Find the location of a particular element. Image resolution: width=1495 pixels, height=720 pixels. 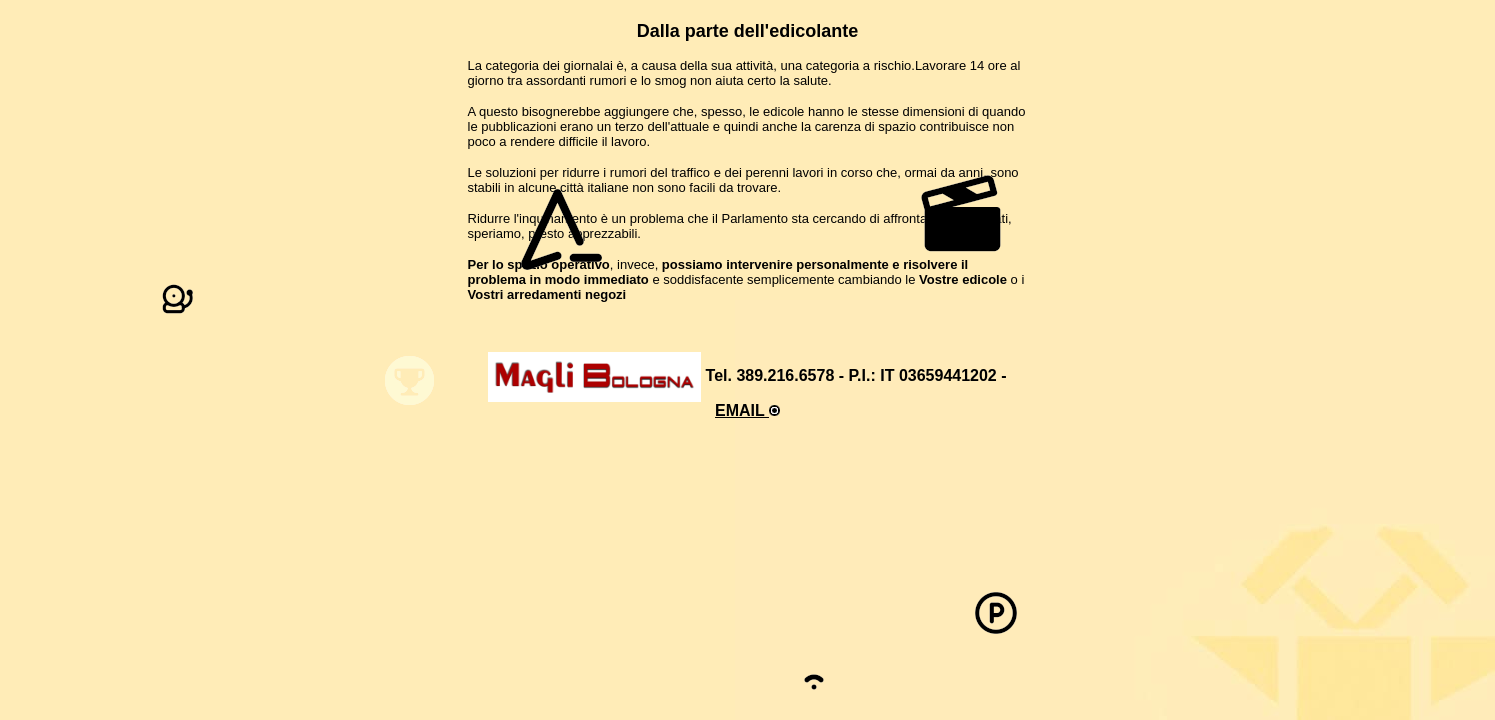

school bell or class alarm notification is located at coordinates (177, 299).